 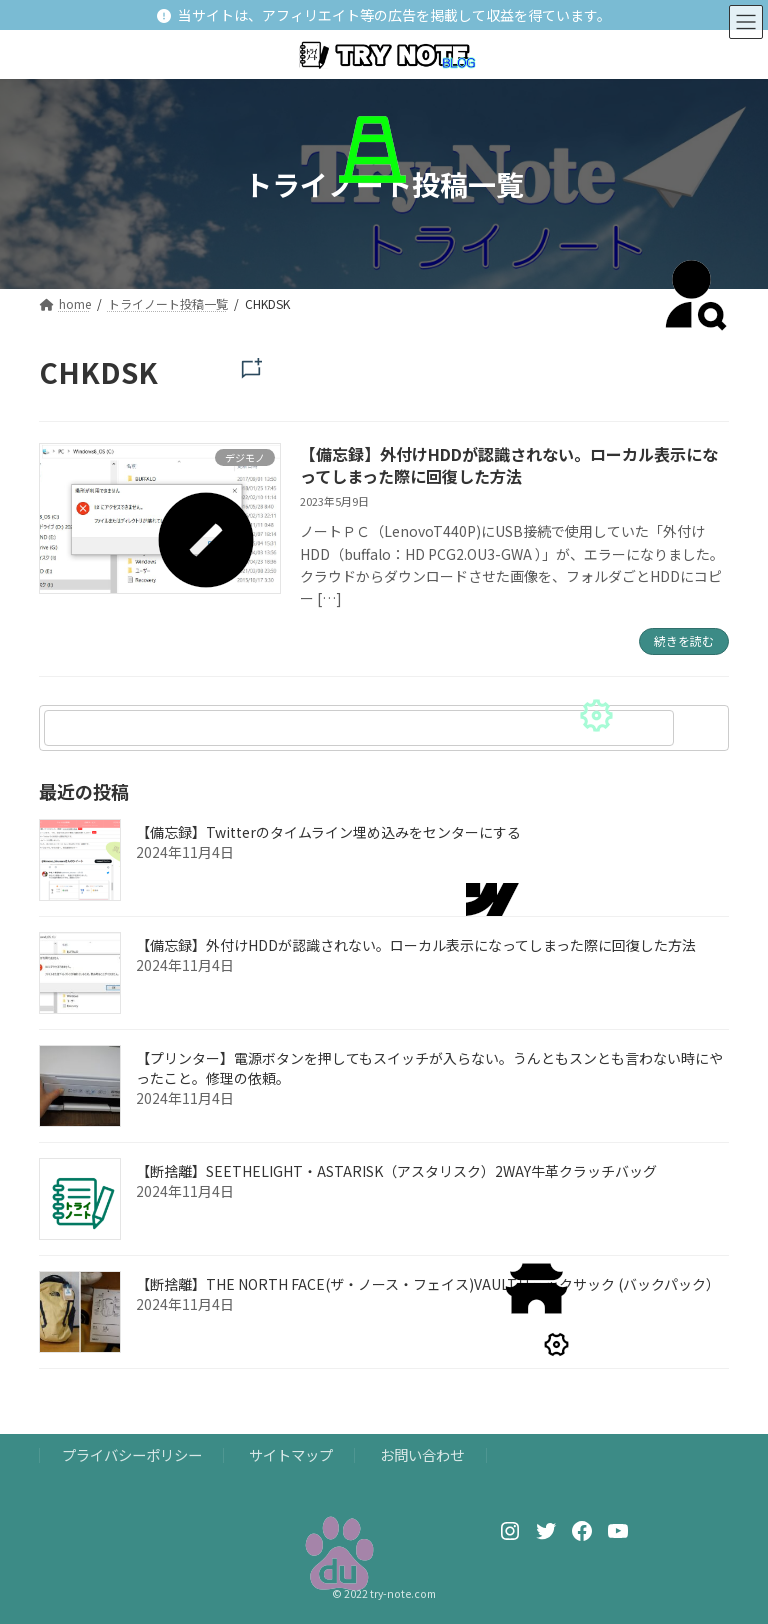 I want to click on access historical landmarks or monuments, so click(x=536, y=1288).